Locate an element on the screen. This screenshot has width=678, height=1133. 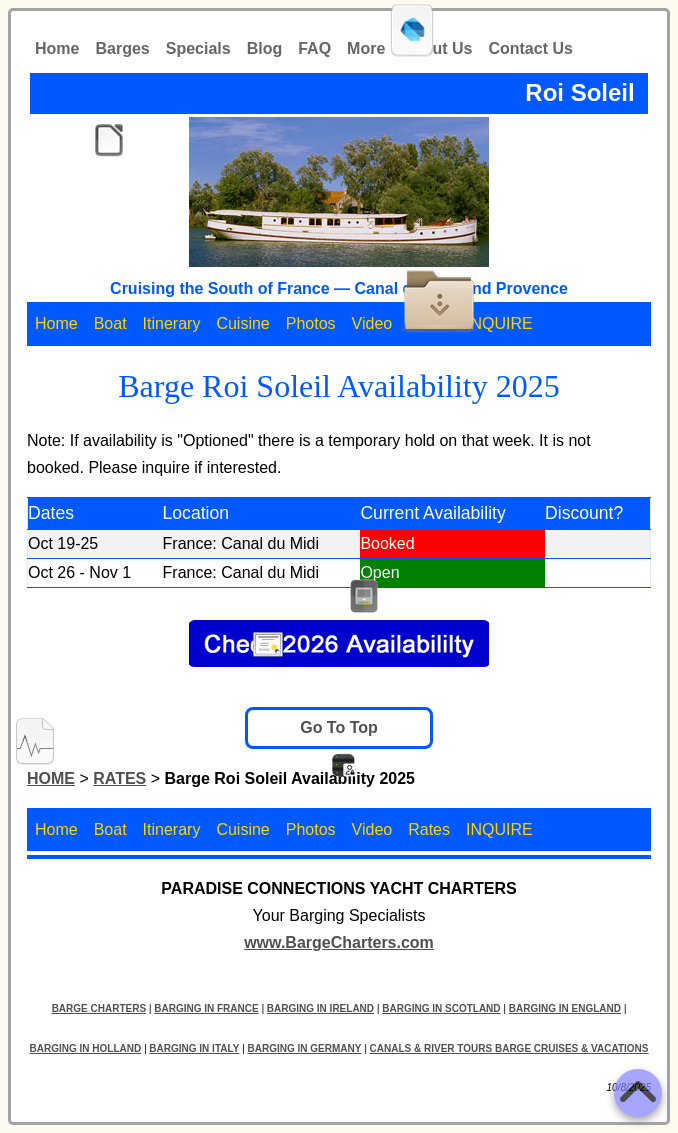
access your downloads folder is located at coordinates (439, 304).